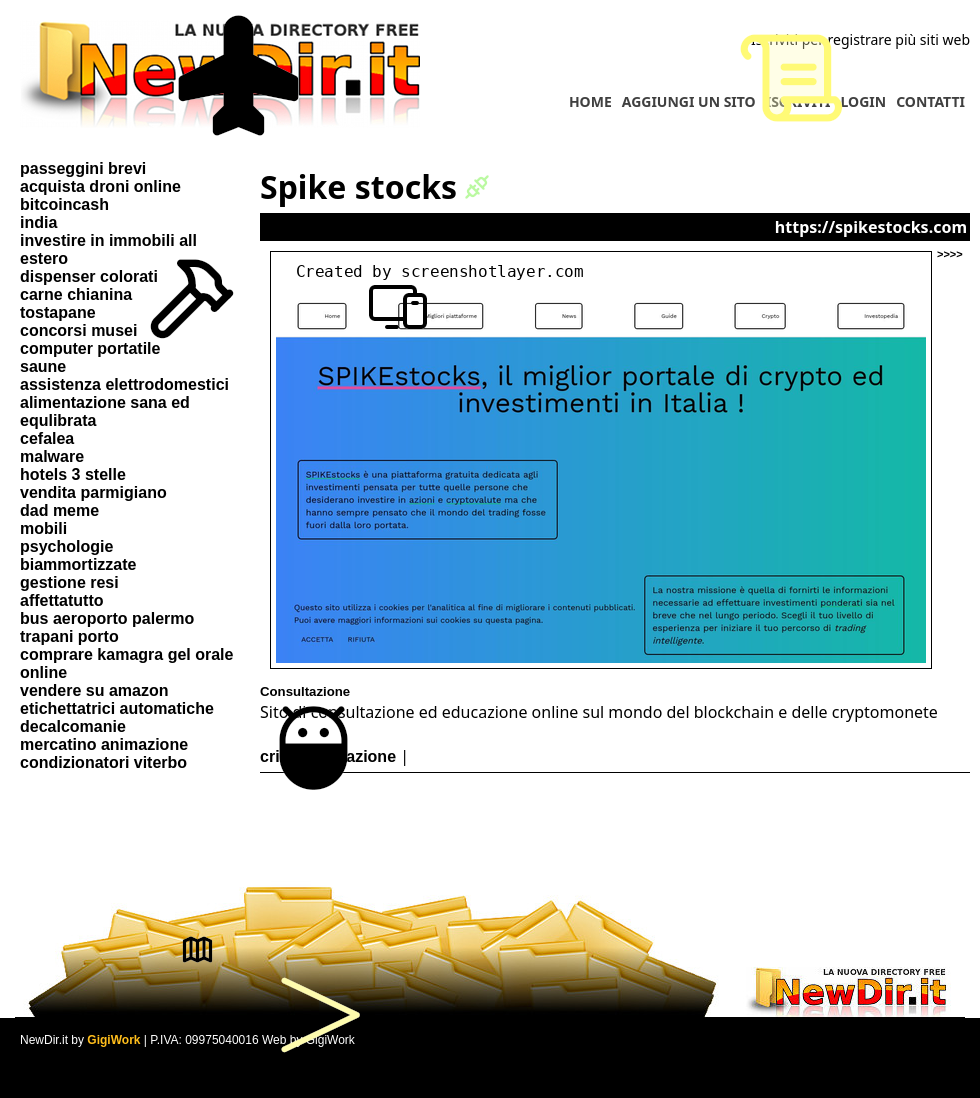  Describe the element at coordinates (313, 746) in the screenshot. I see `android device or app settings` at that location.